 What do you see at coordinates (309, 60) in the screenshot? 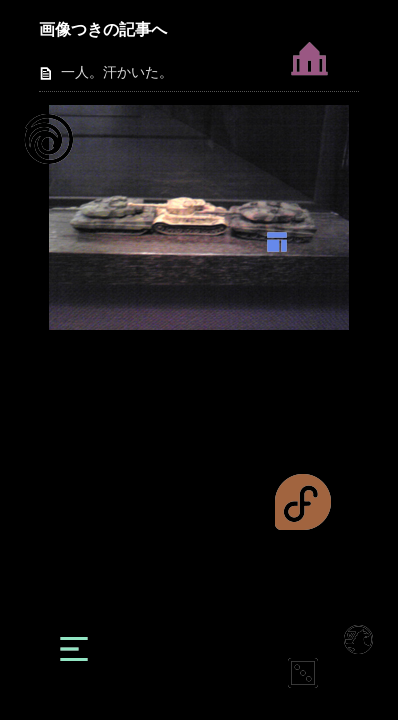
I see `access education or school-related features` at bounding box center [309, 60].